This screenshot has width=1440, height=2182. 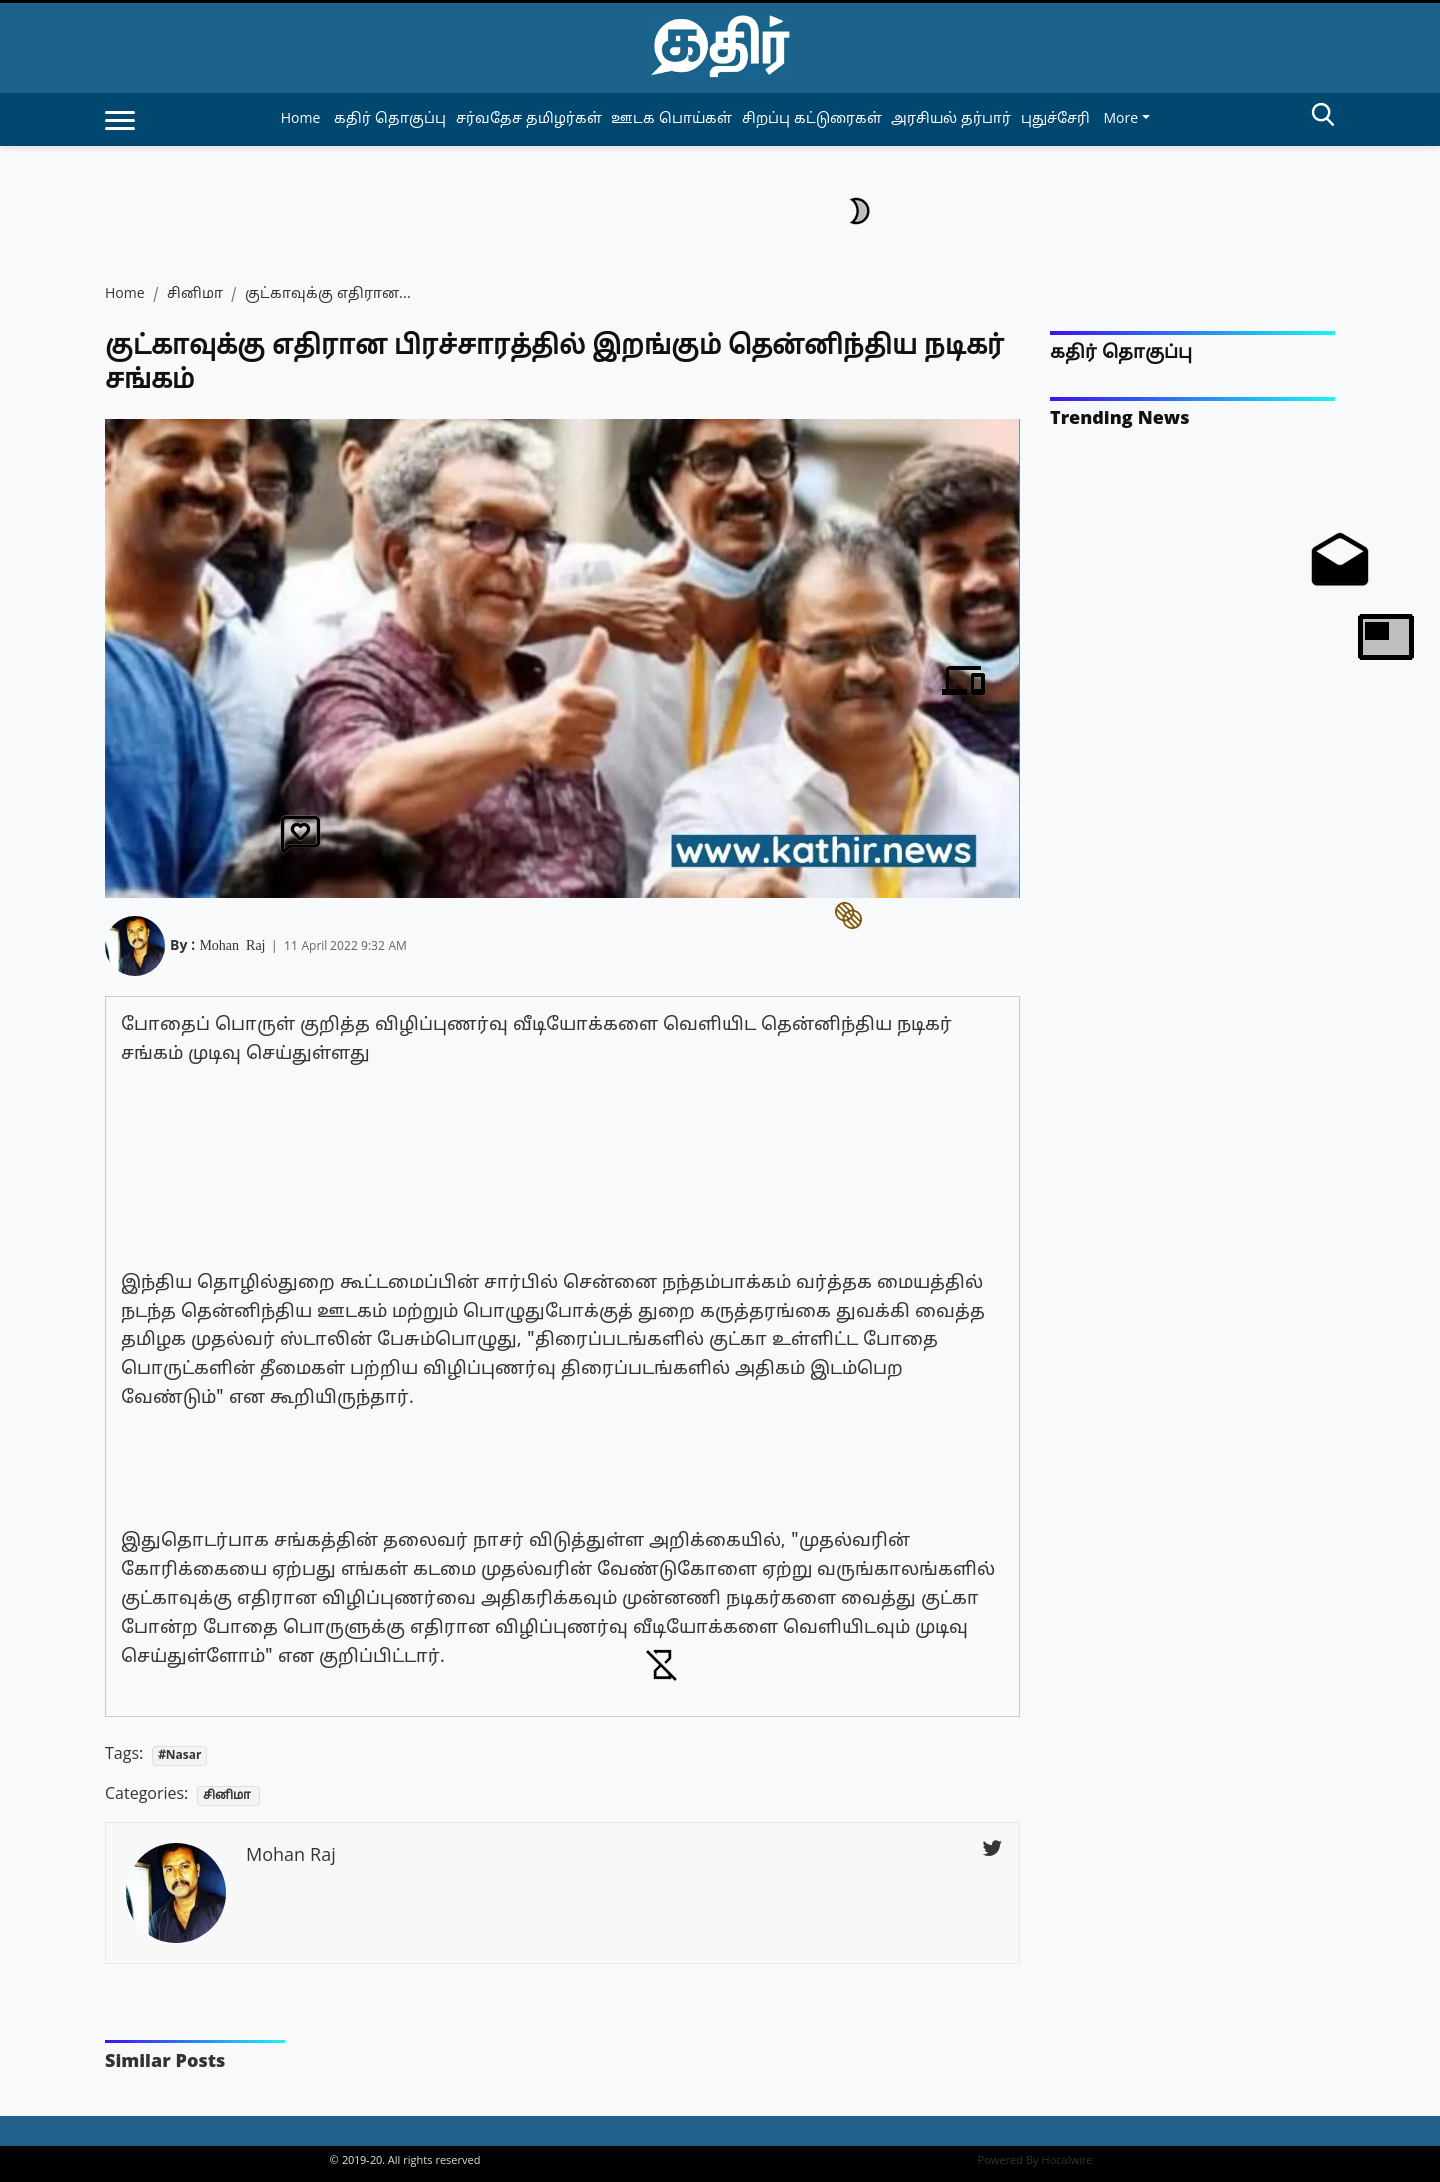 I want to click on view connected devices, so click(x=963, y=680).